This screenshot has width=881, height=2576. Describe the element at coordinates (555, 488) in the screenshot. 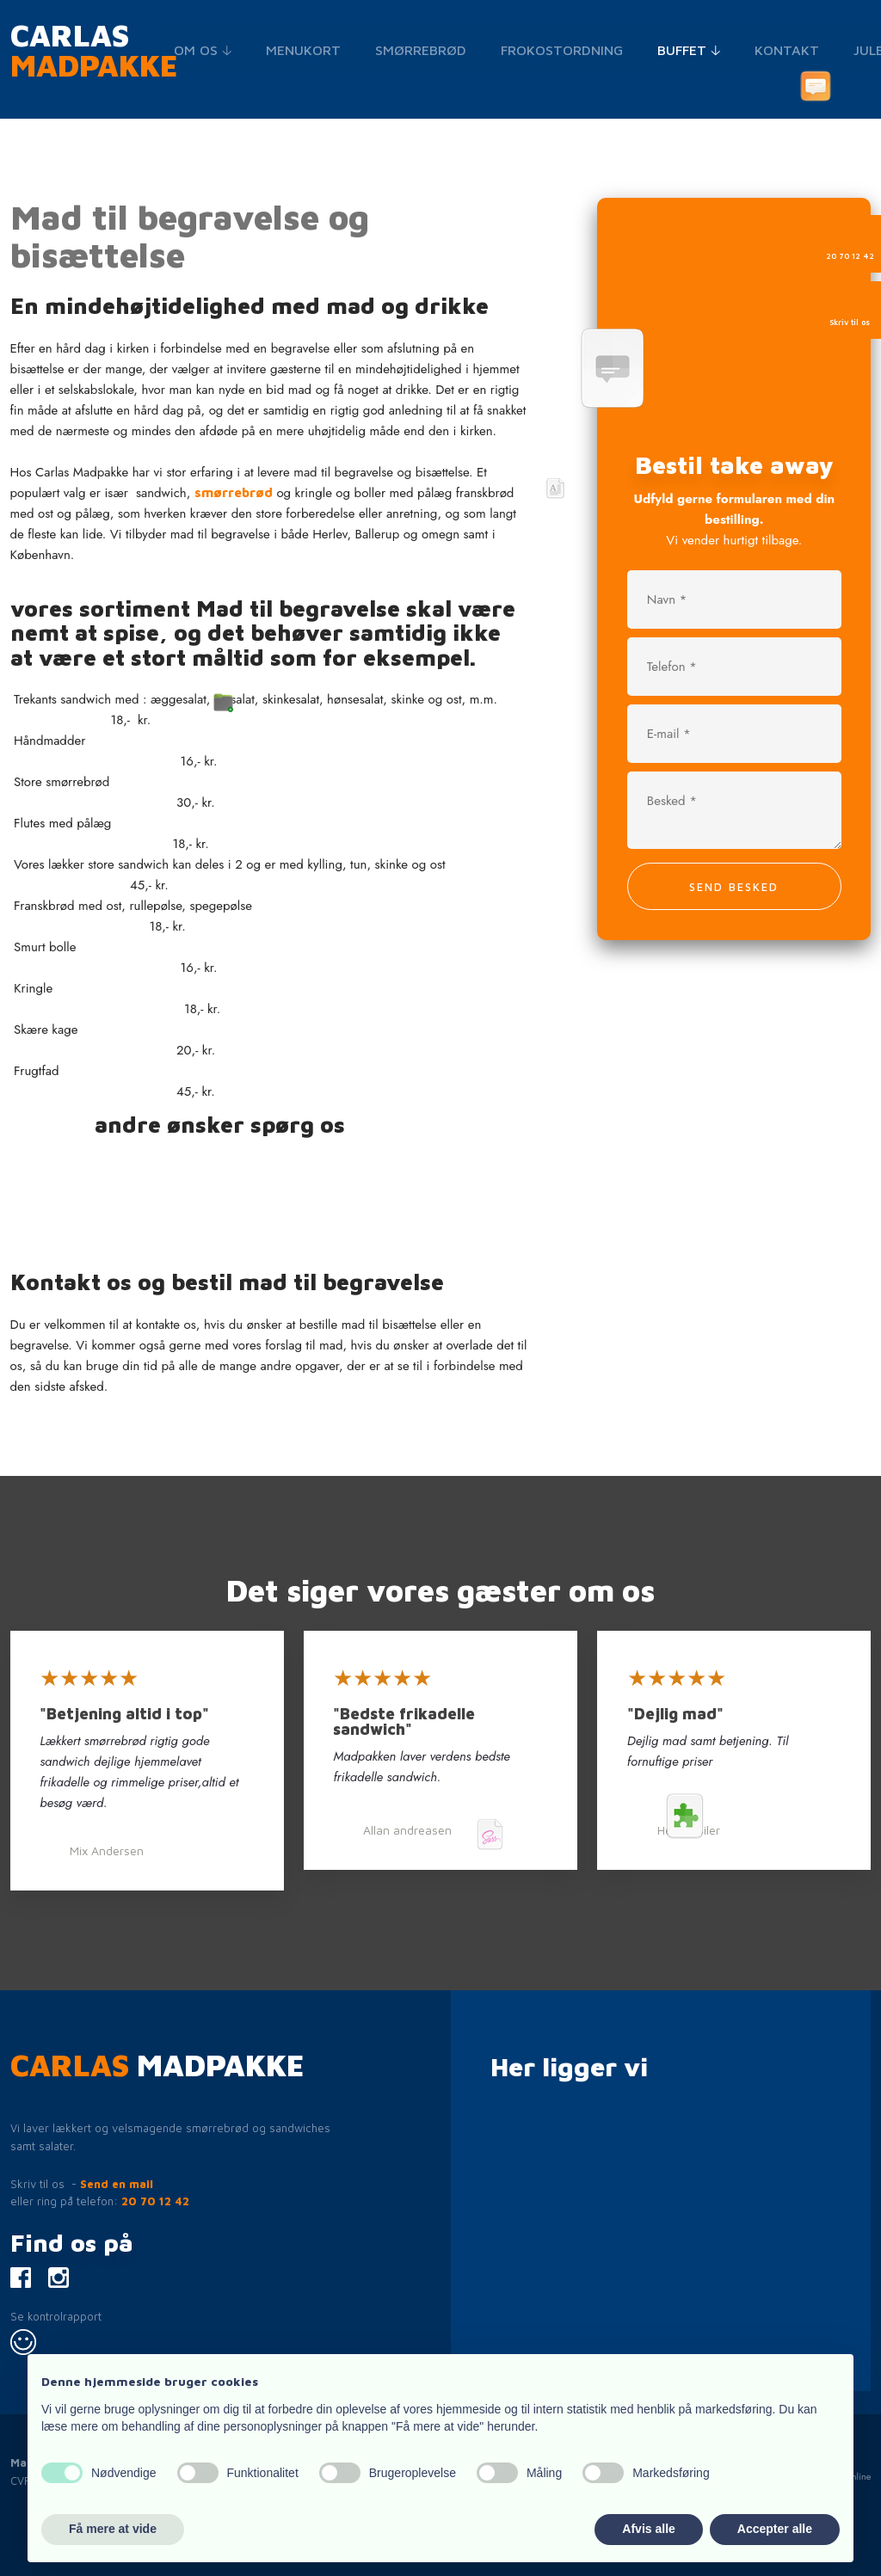

I see `open a rich text document` at that location.